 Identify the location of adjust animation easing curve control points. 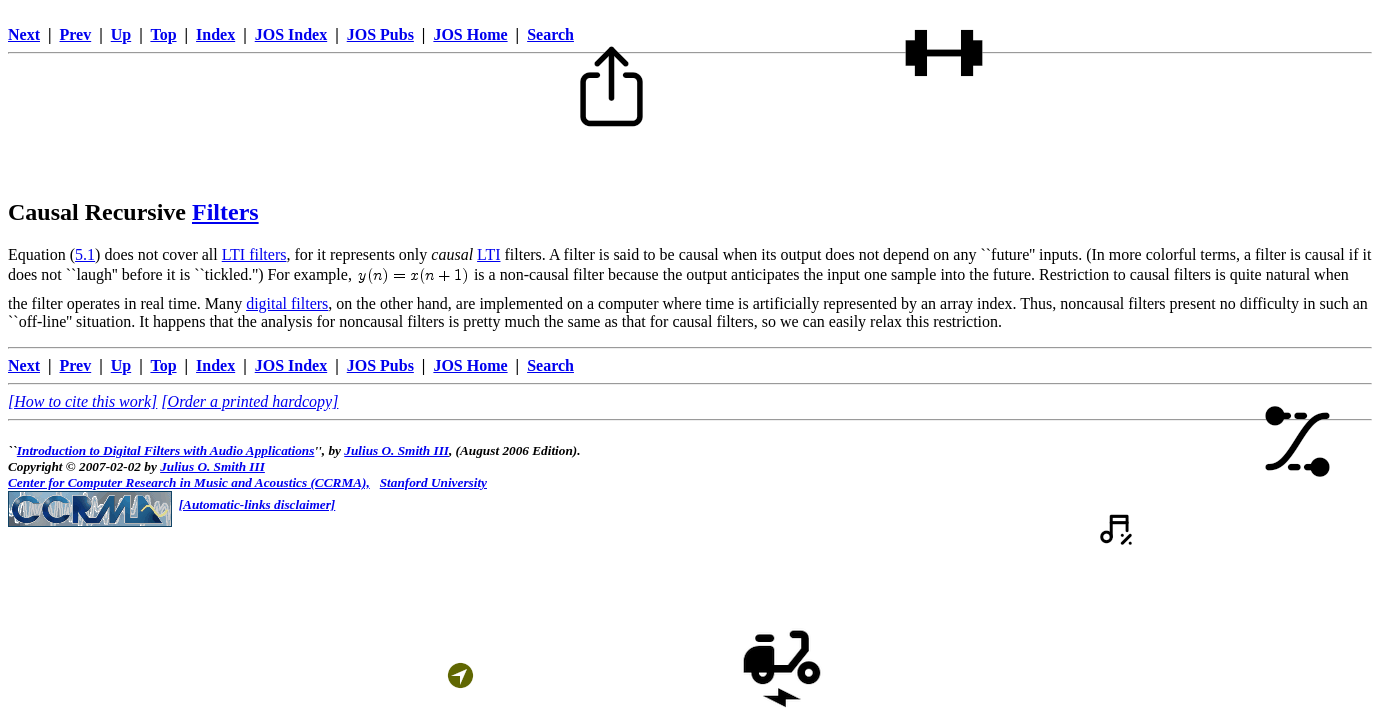
(1297, 441).